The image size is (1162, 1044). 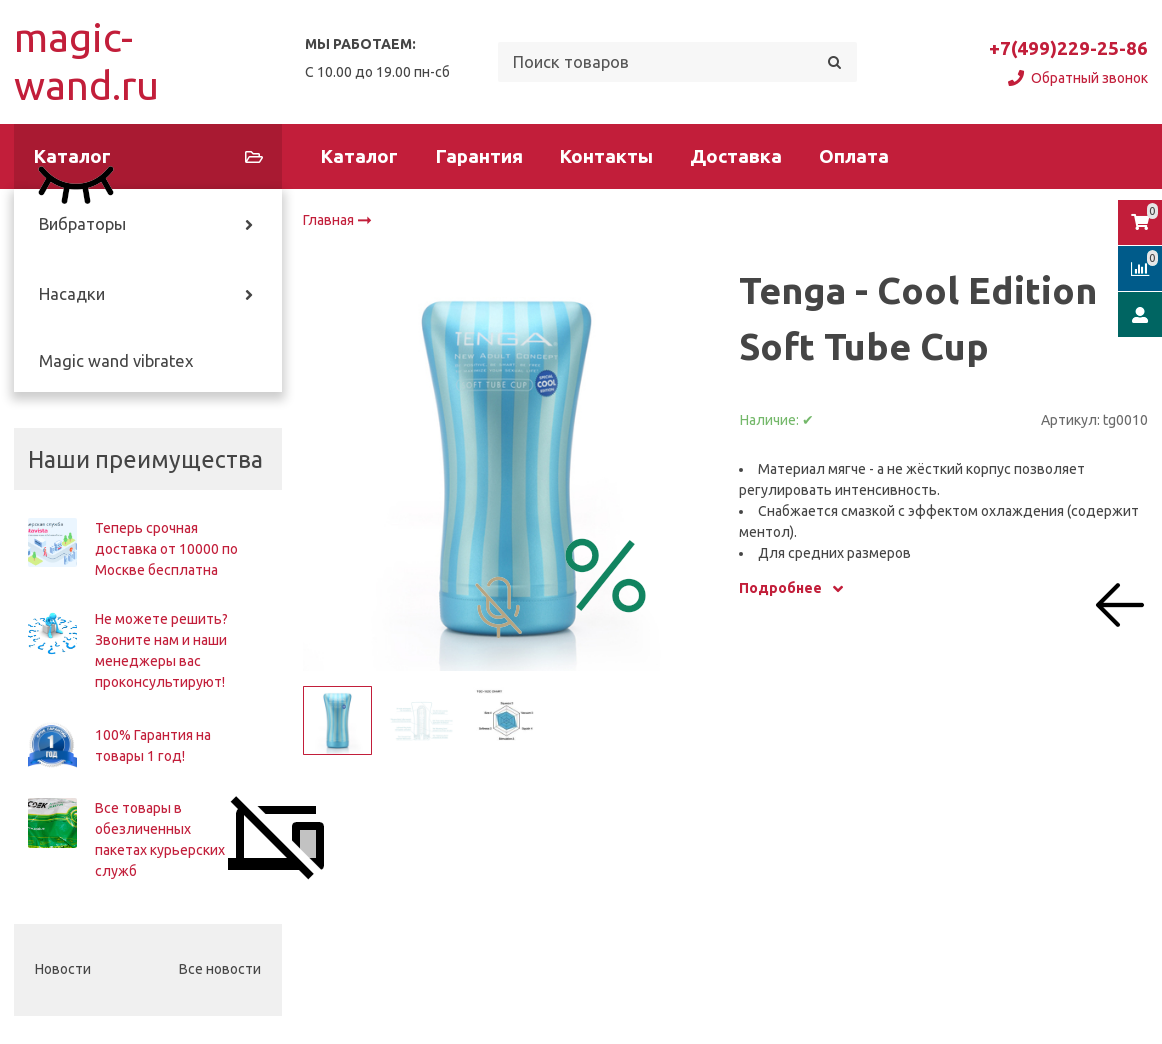 What do you see at coordinates (498, 606) in the screenshot?
I see `mute your microphone` at bounding box center [498, 606].